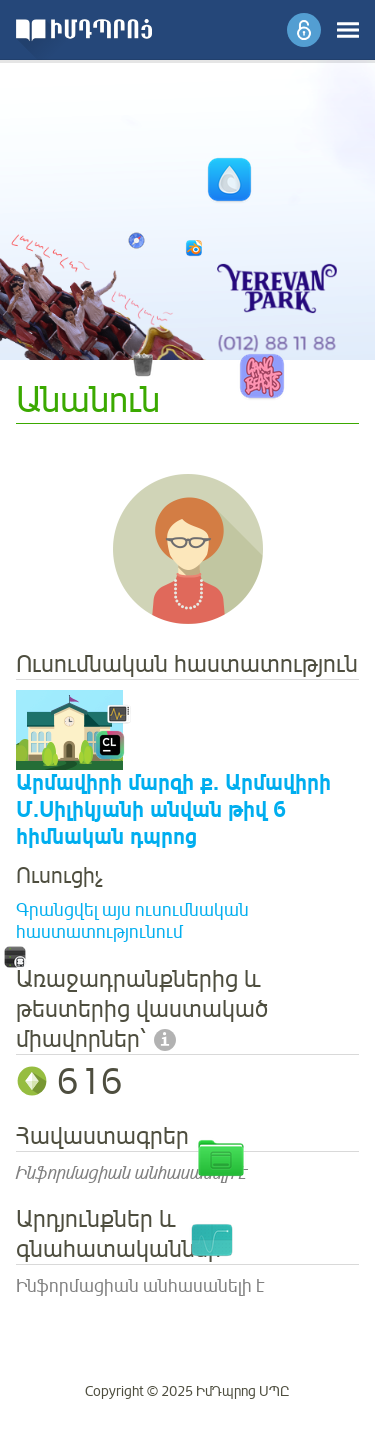  I want to click on open deluge torrent client, so click(229, 179).